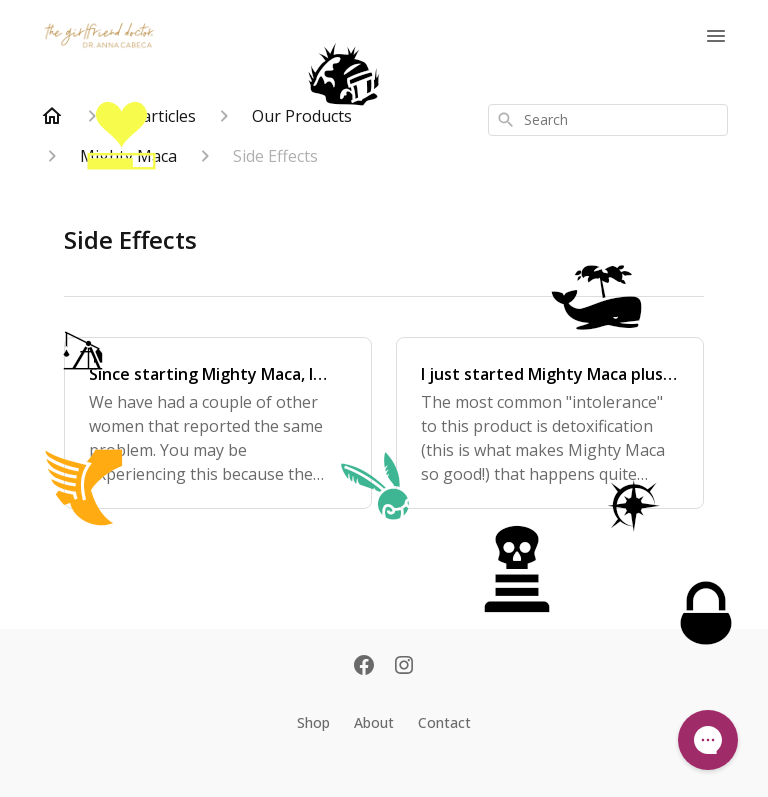 The height and width of the screenshot is (797, 768). What do you see at coordinates (596, 297) in the screenshot?
I see `ocean wildlife or marine life category` at bounding box center [596, 297].